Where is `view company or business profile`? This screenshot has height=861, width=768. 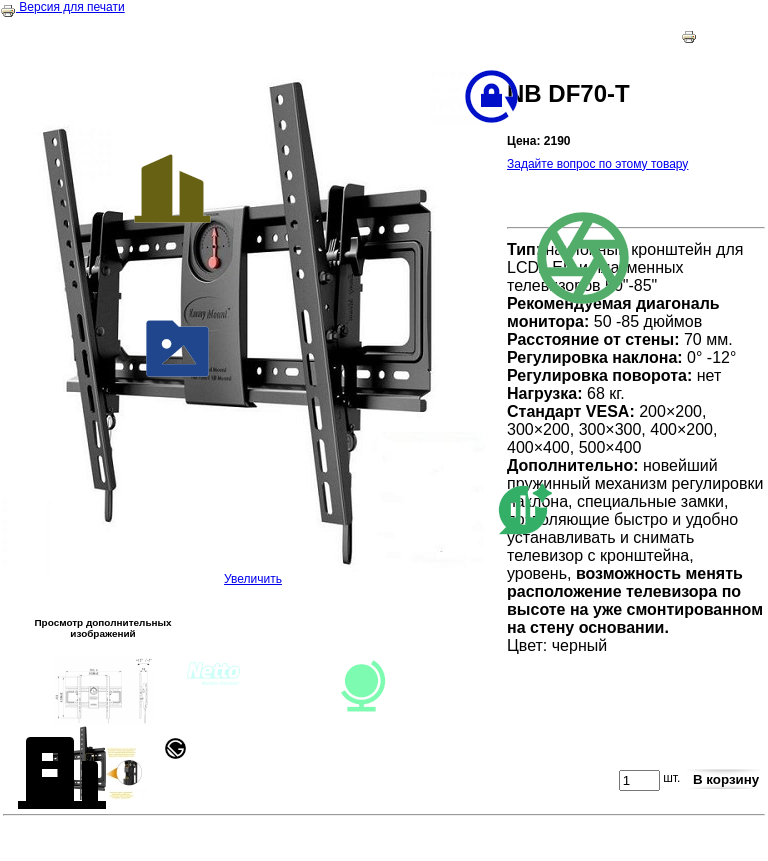
view company or business profile is located at coordinates (172, 191).